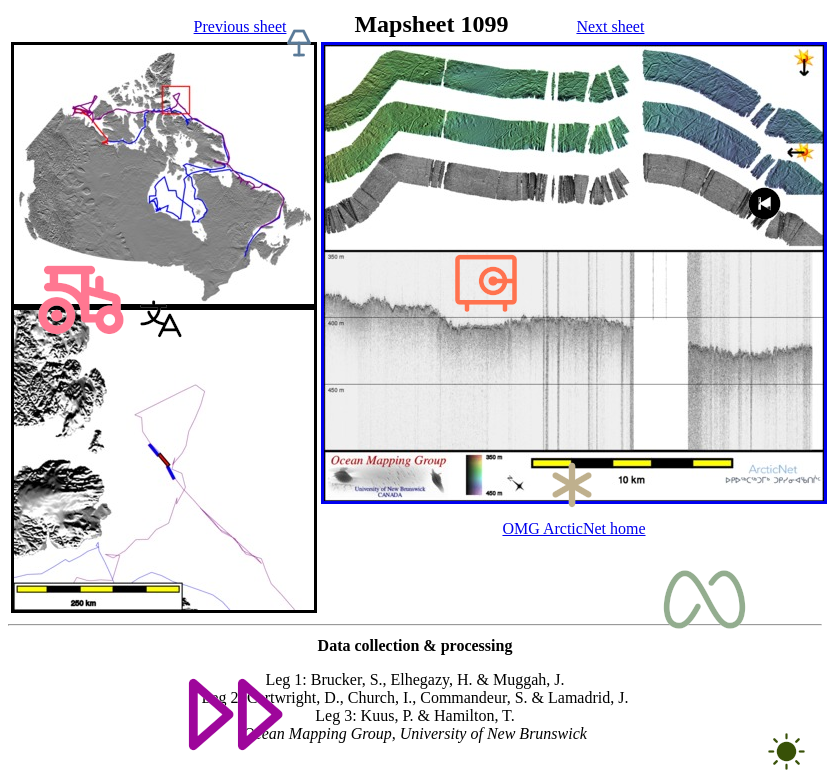 The width and height of the screenshot is (830, 772). What do you see at coordinates (704, 599) in the screenshot?
I see `meta company logo` at bounding box center [704, 599].